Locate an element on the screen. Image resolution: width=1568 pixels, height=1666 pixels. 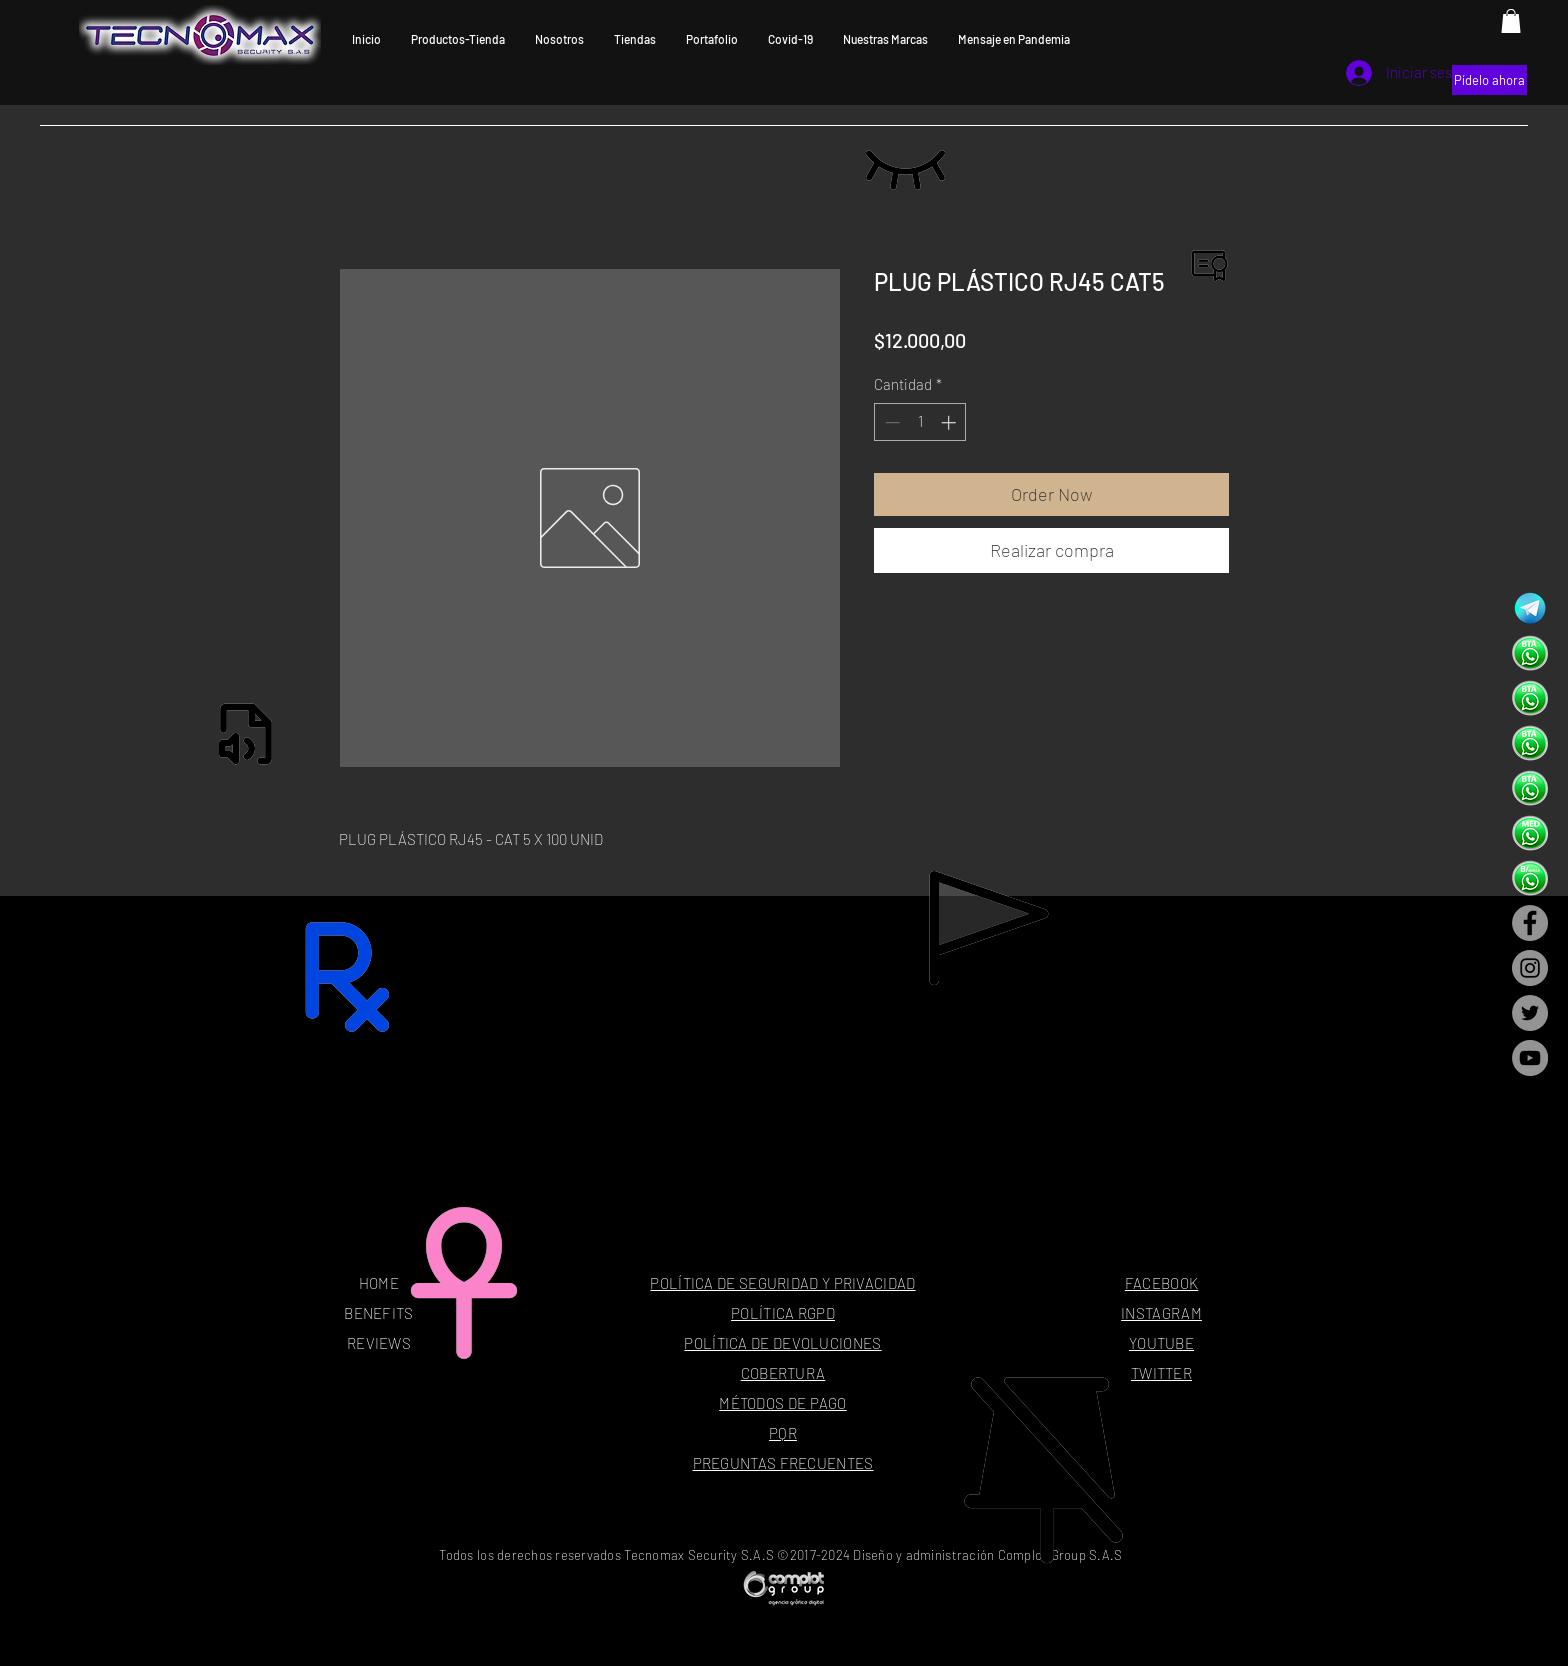
view certification or credentials is located at coordinates (1208, 264).